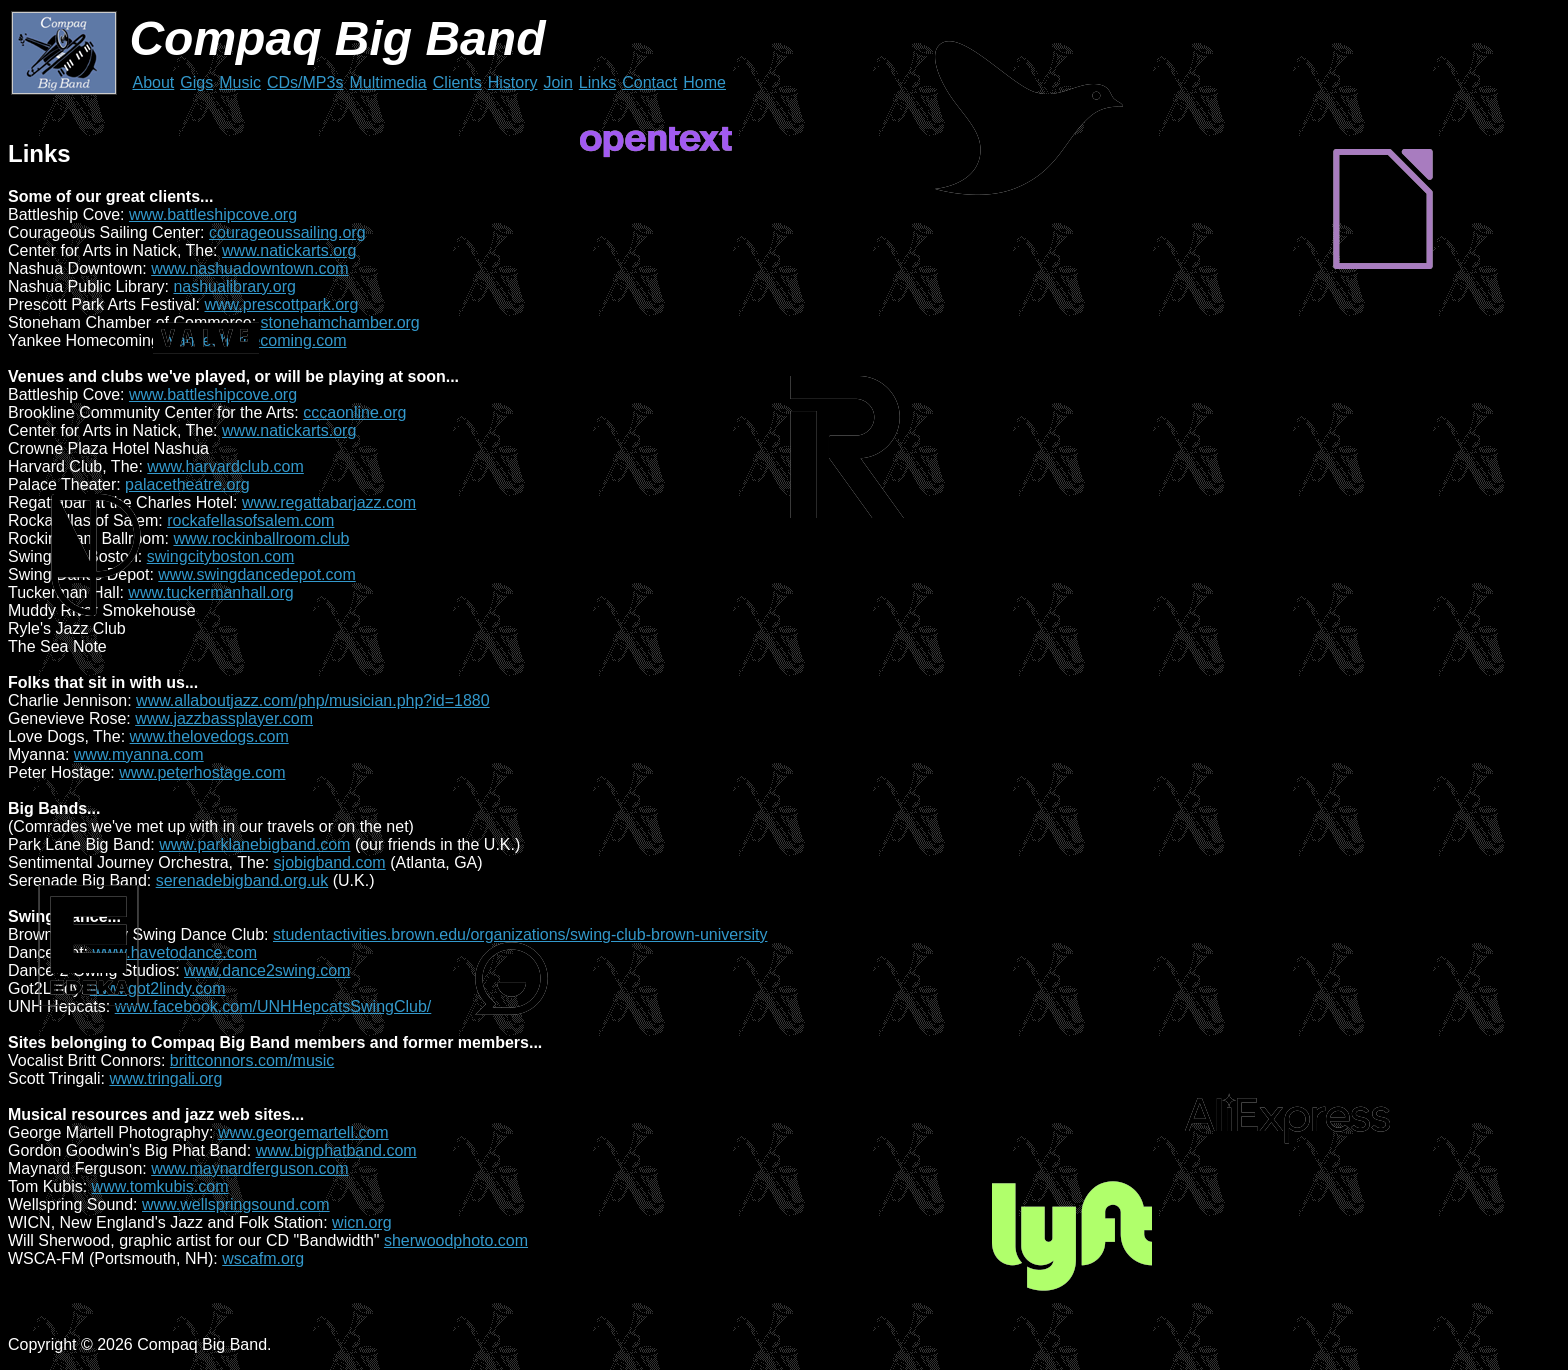  Describe the element at coordinates (96, 555) in the screenshot. I see `visit the Phosphor Icons website` at that location.